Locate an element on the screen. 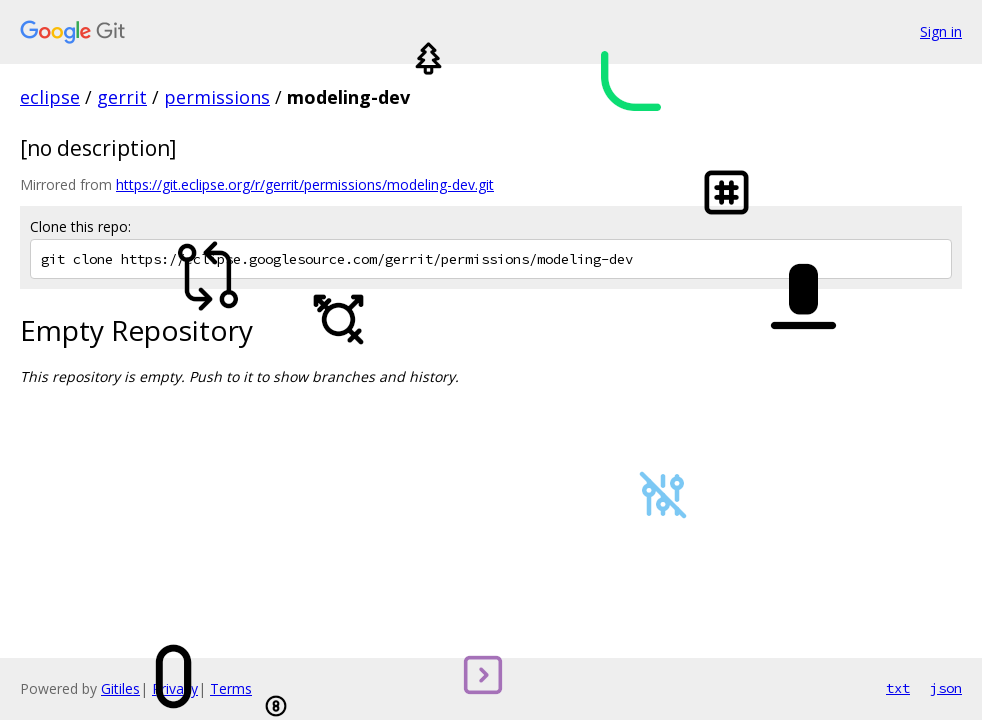 The height and width of the screenshot is (720, 982). access billiards or pool game is located at coordinates (276, 706).